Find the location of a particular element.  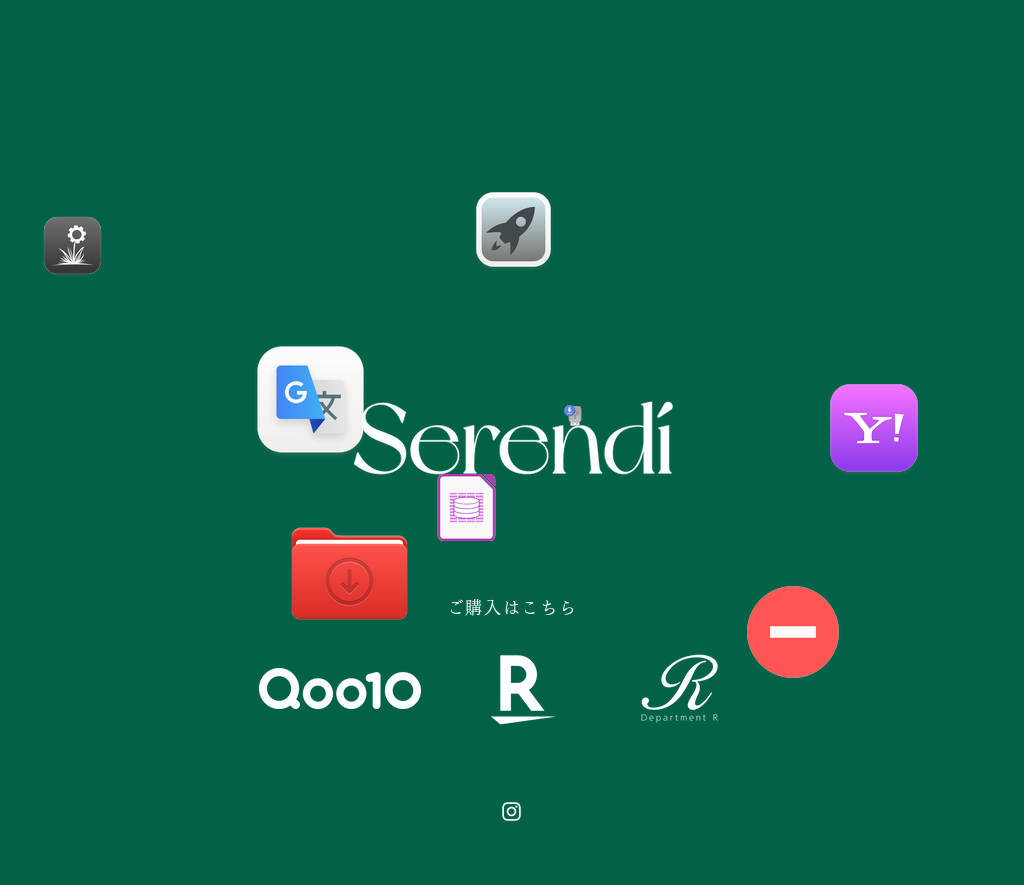

open google translate app is located at coordinates (310, 399).